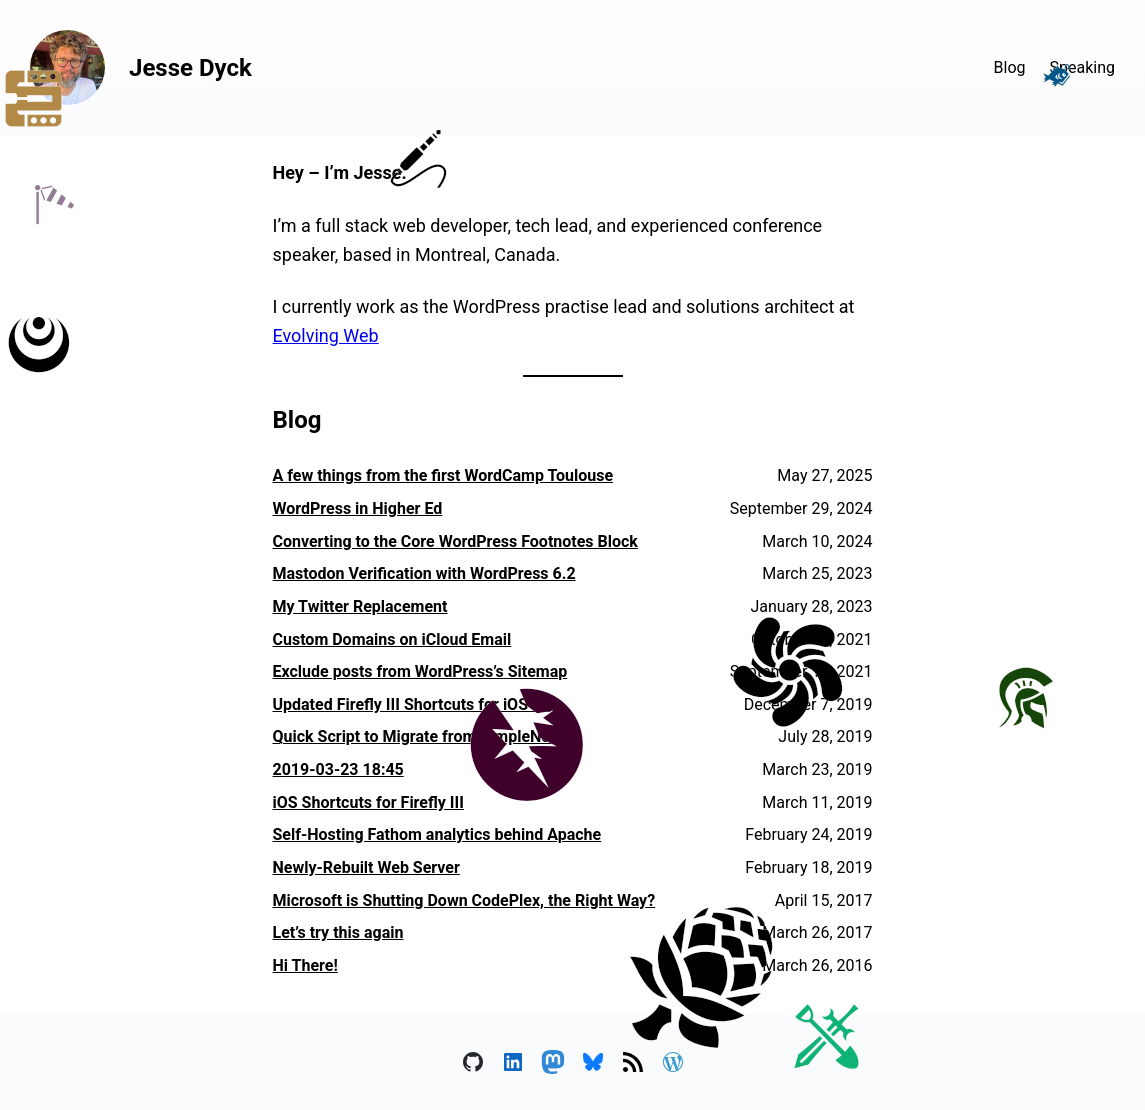  Describe the element at coordinates (39, 344) in the screenshot. I see `indicates a loading or syncing state` at that location.